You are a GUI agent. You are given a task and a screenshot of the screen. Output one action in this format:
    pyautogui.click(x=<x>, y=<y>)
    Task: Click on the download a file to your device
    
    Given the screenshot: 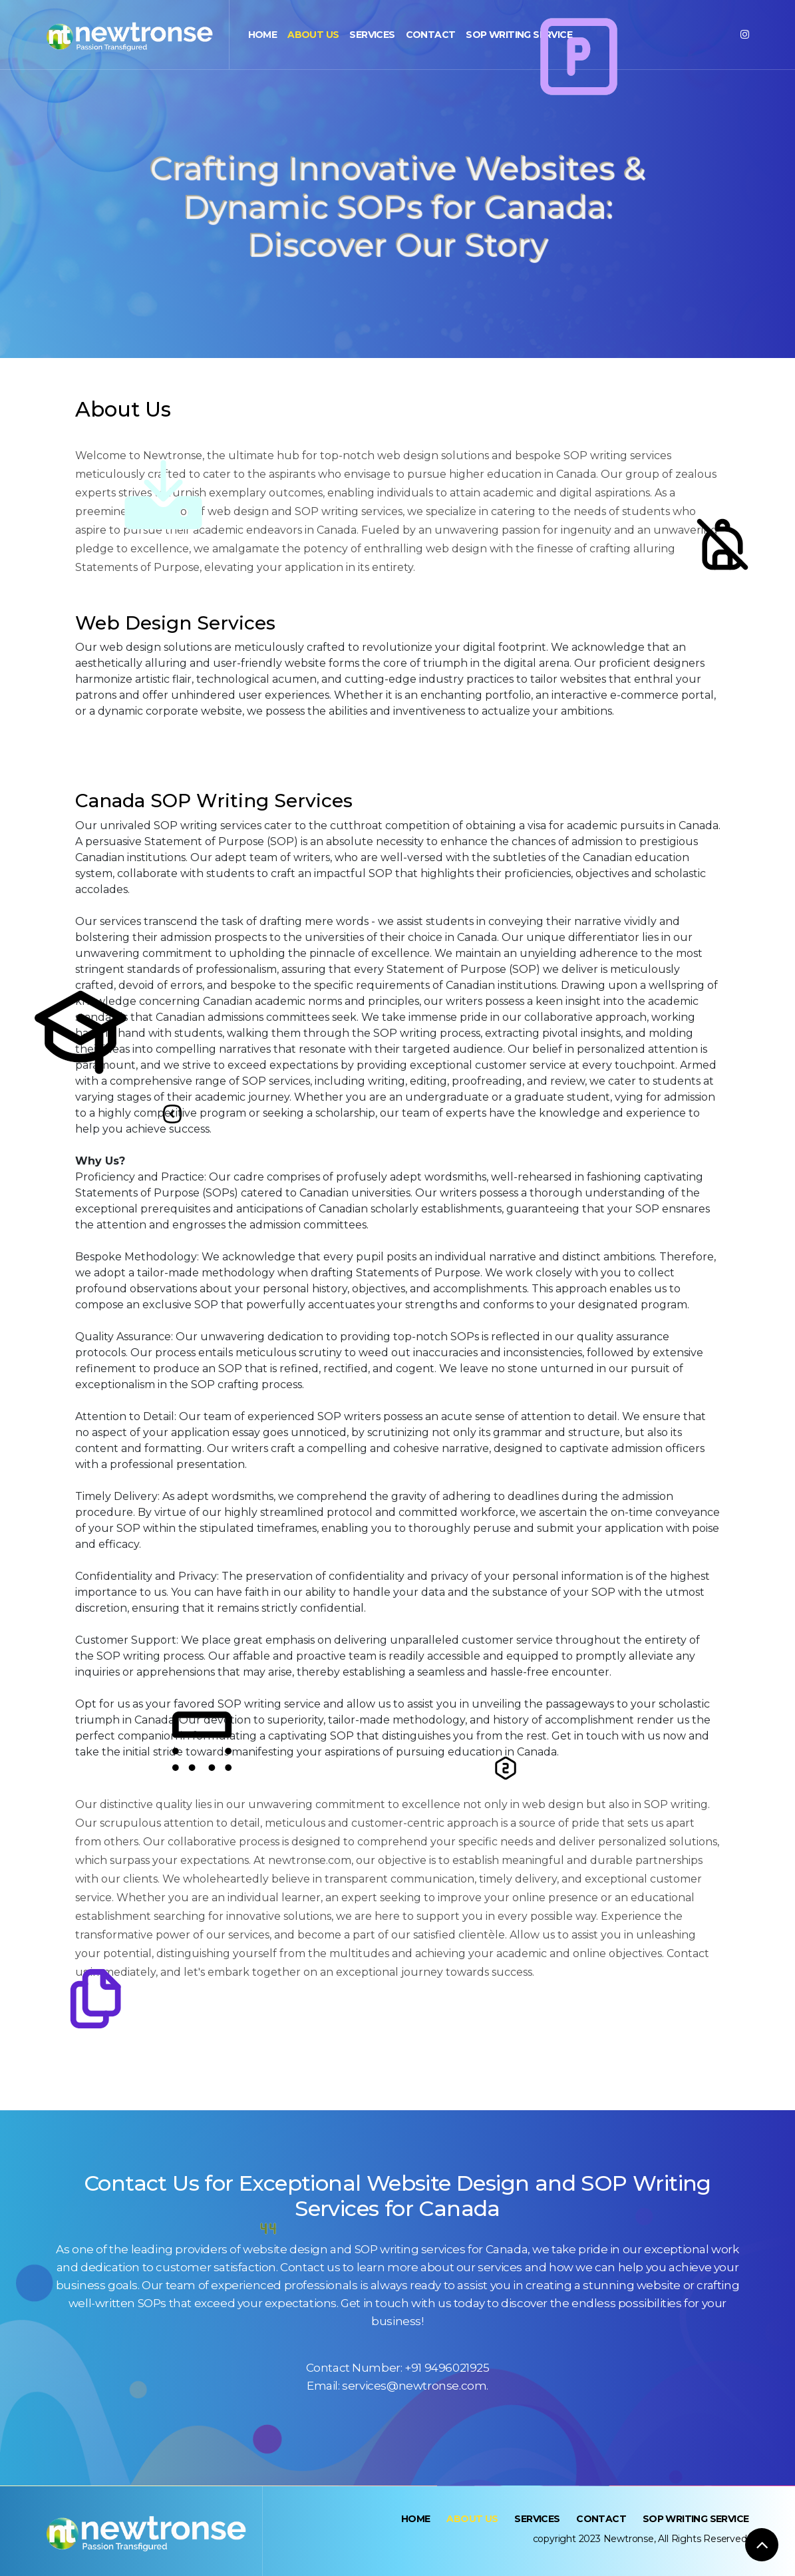 What is the action you would take?
    pyautogui.click(x=163, y=498)
    